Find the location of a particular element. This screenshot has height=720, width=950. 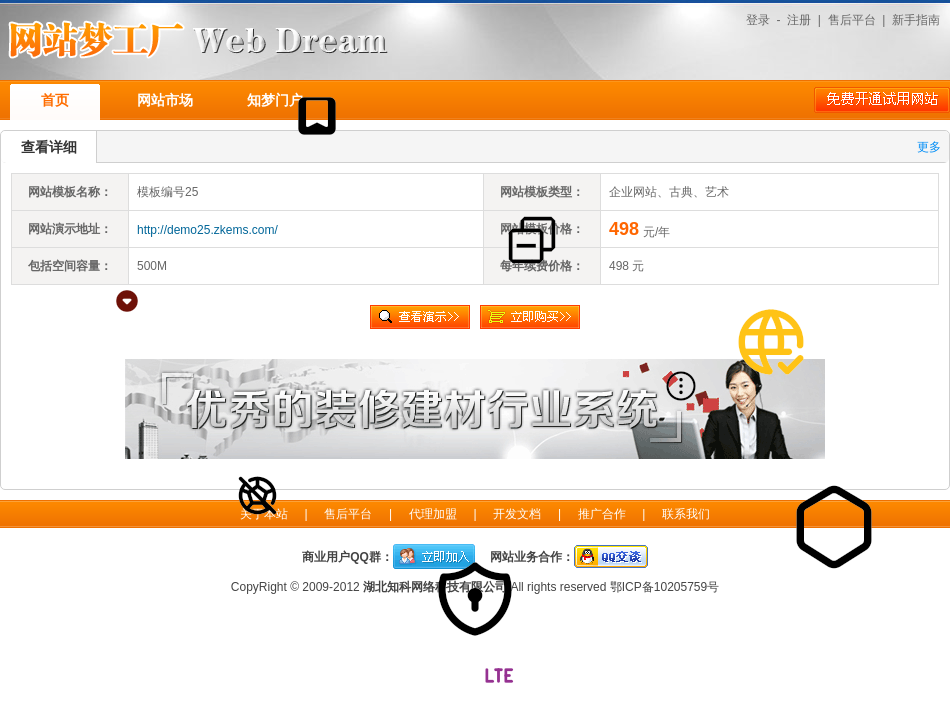

website or domain verified is located at coordinates (771, 342).